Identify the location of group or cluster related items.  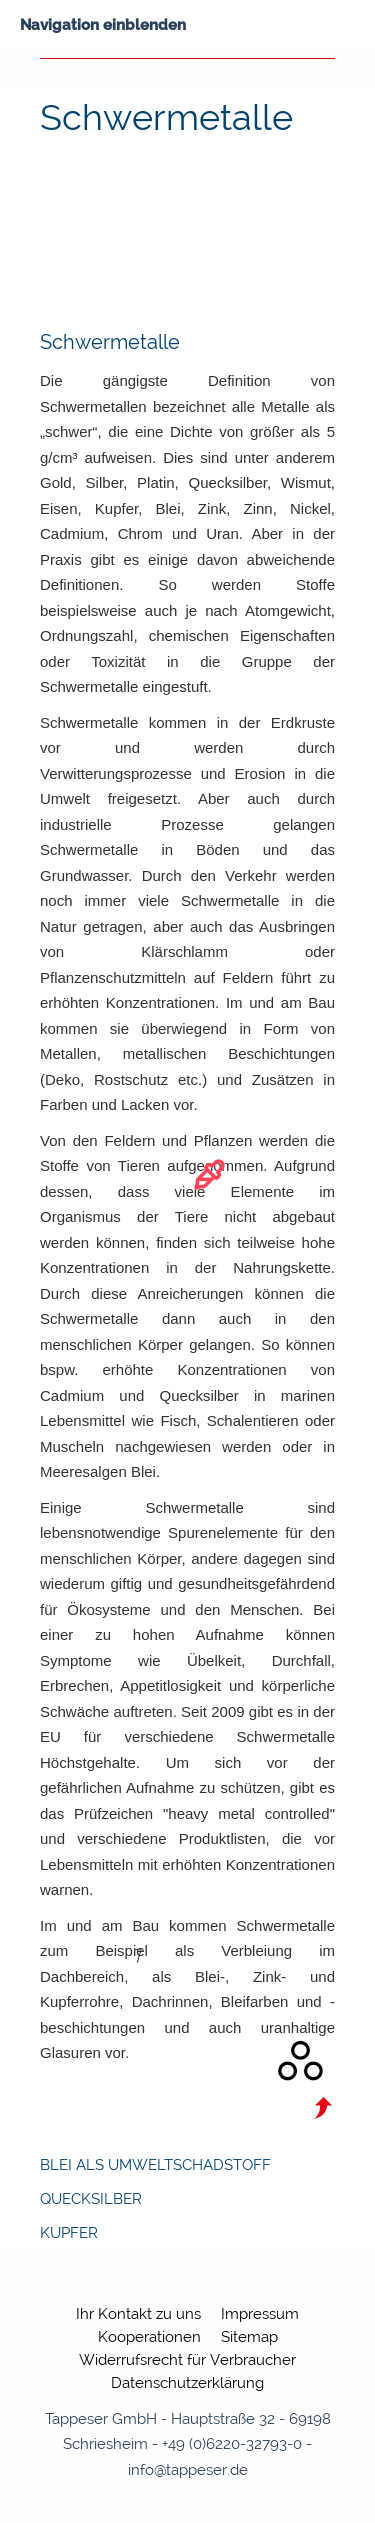
(300, 2061).